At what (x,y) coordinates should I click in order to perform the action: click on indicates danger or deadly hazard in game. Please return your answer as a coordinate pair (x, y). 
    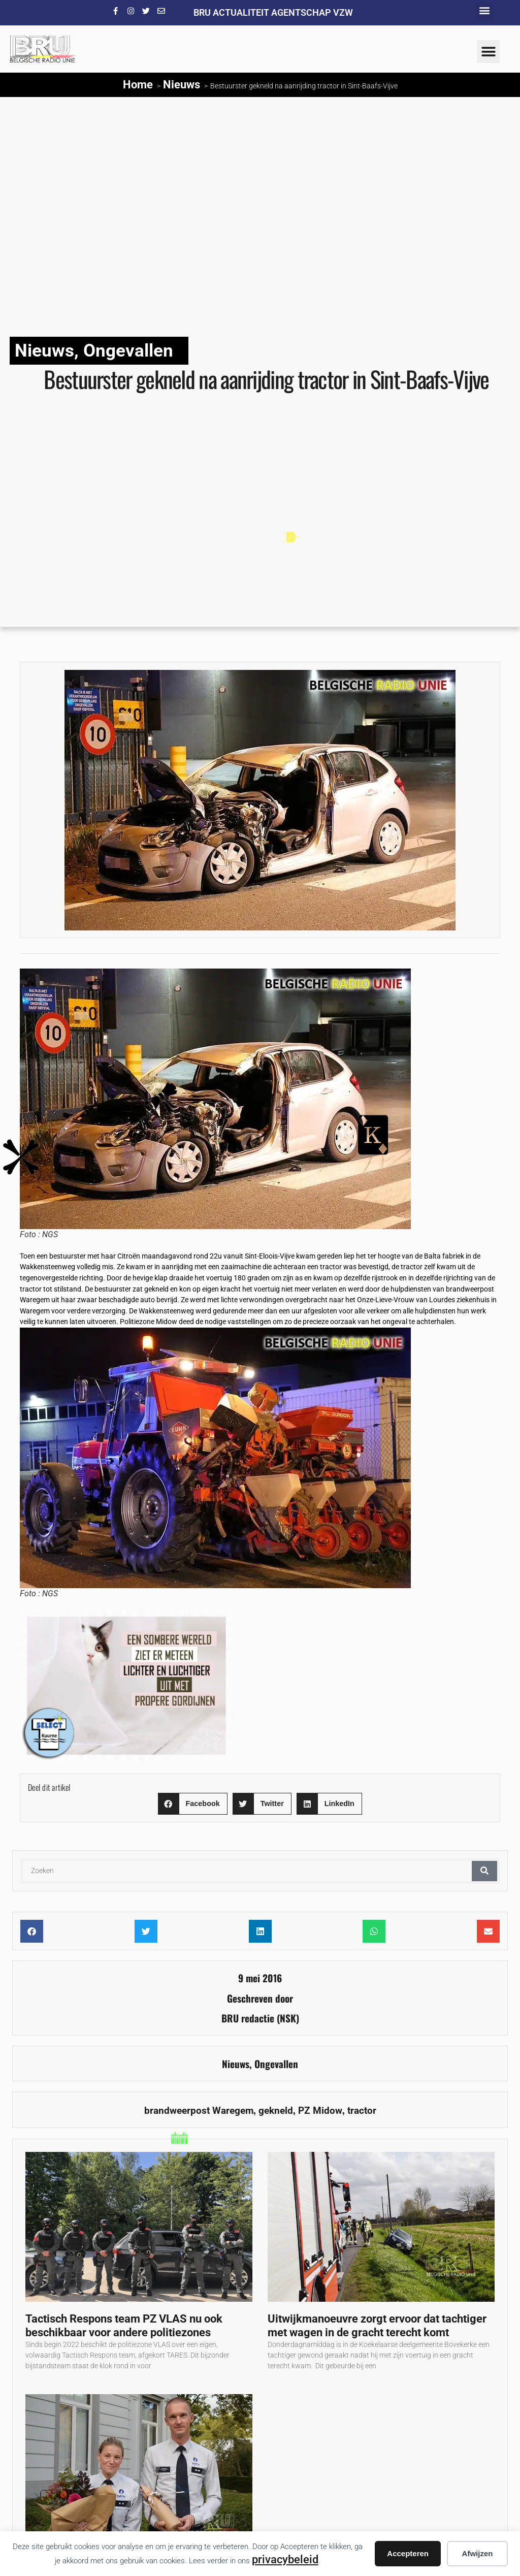
    Looking at the image, I should click on (21, 1157).